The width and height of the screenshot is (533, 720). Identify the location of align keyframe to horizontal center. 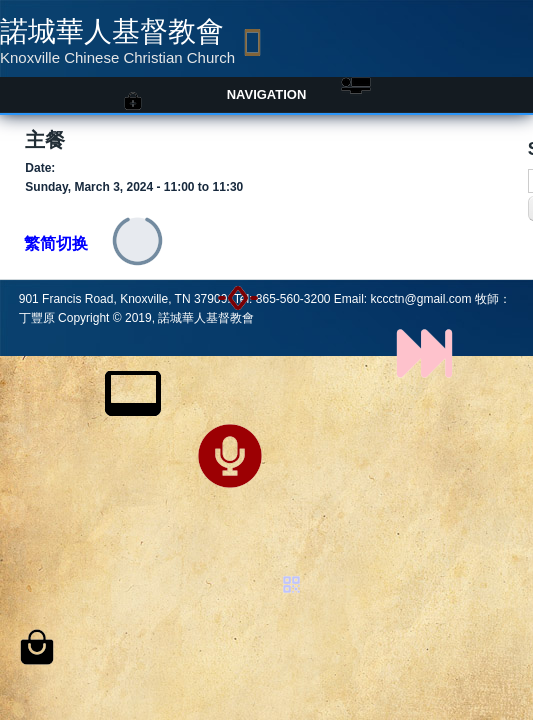
(238, 298).